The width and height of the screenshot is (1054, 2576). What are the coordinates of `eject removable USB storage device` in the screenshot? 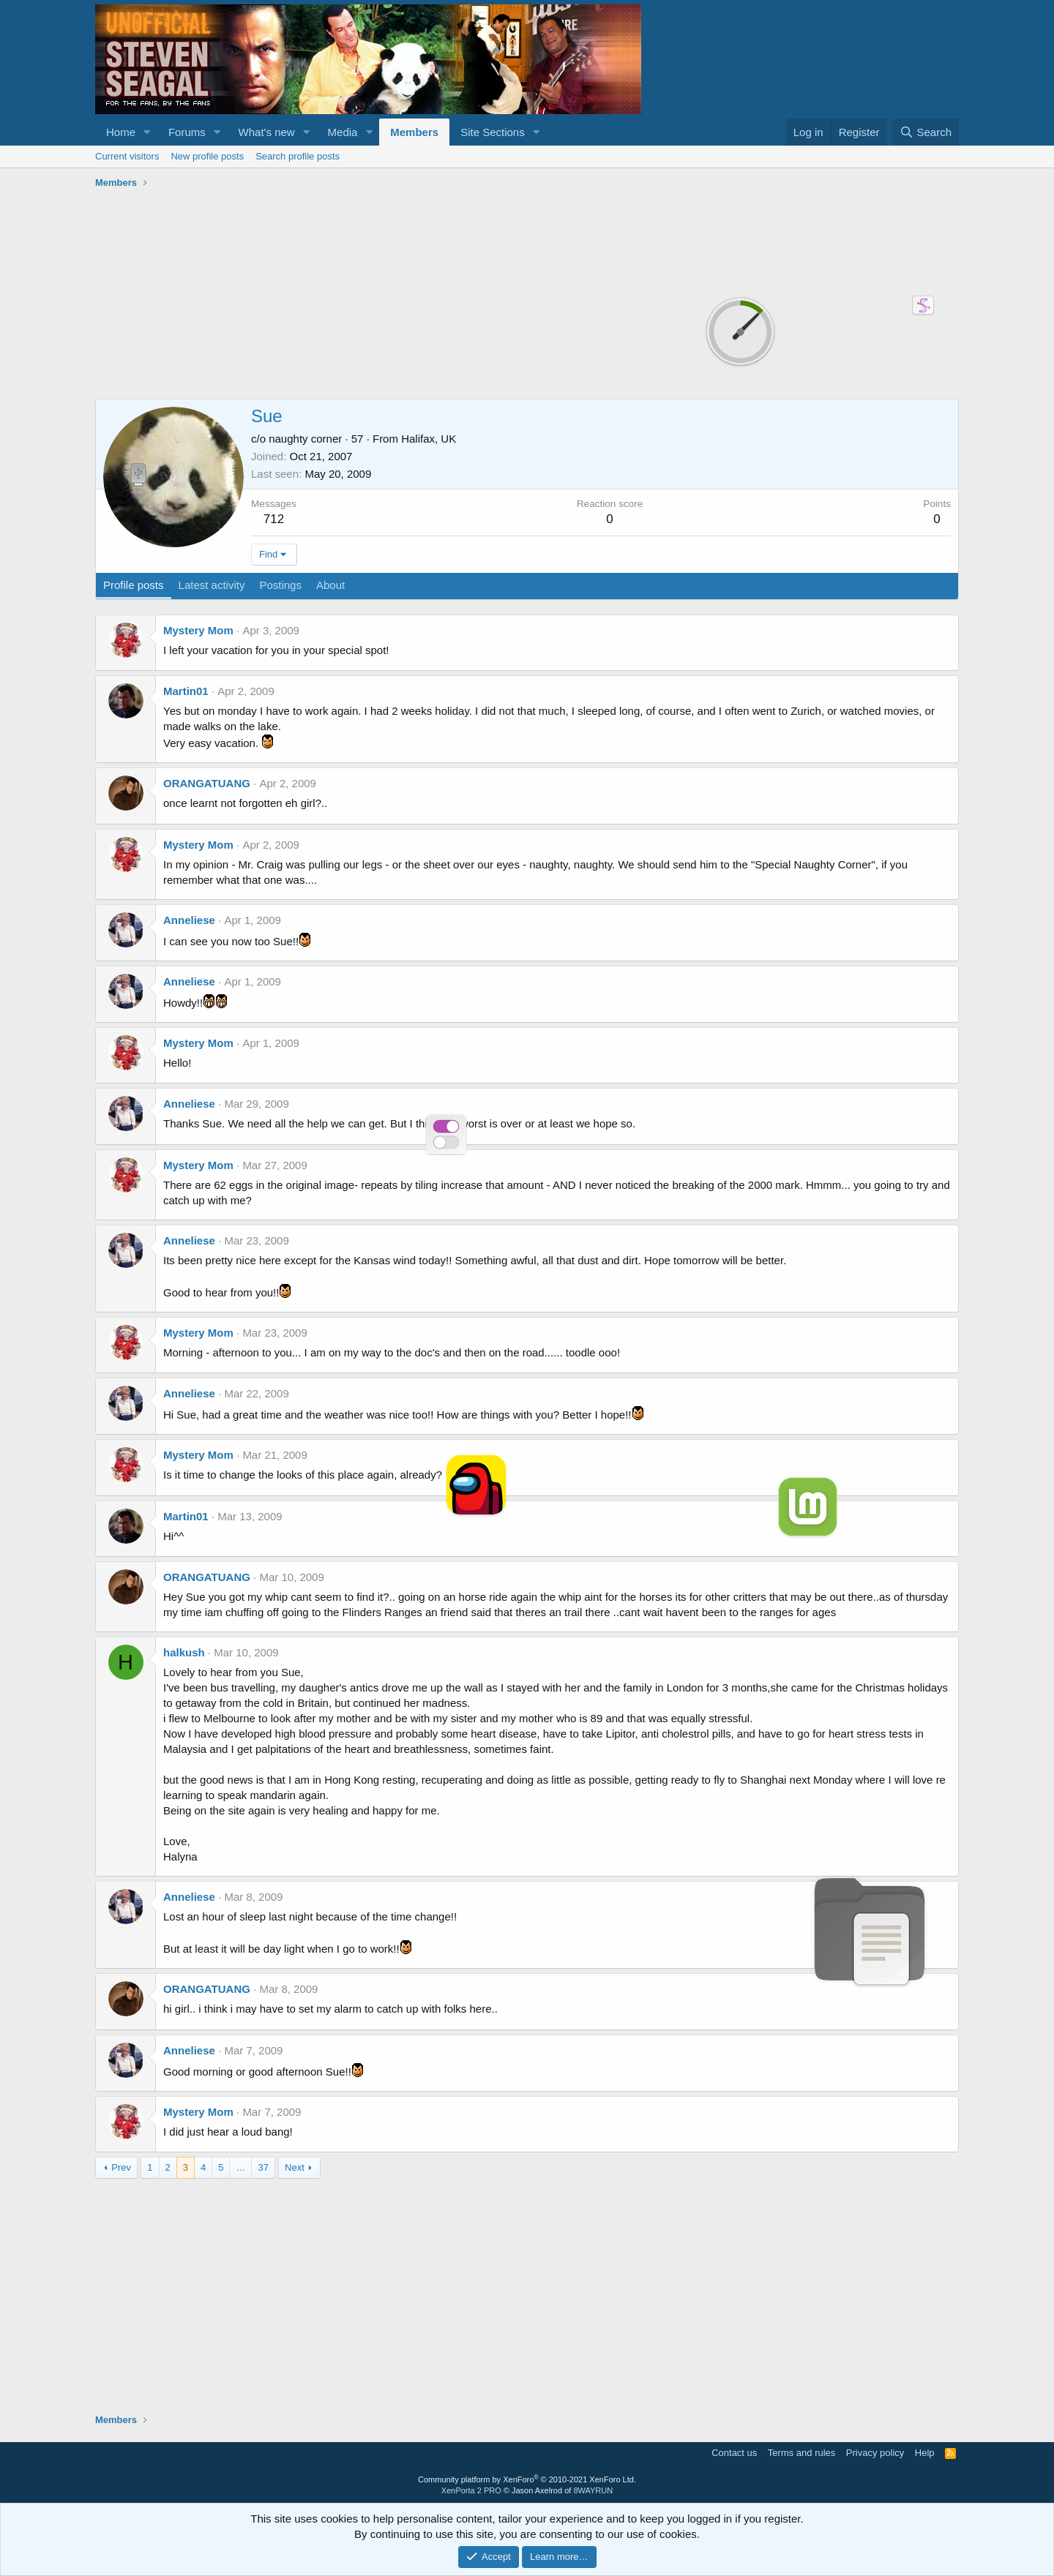 It's located at (138, 475).